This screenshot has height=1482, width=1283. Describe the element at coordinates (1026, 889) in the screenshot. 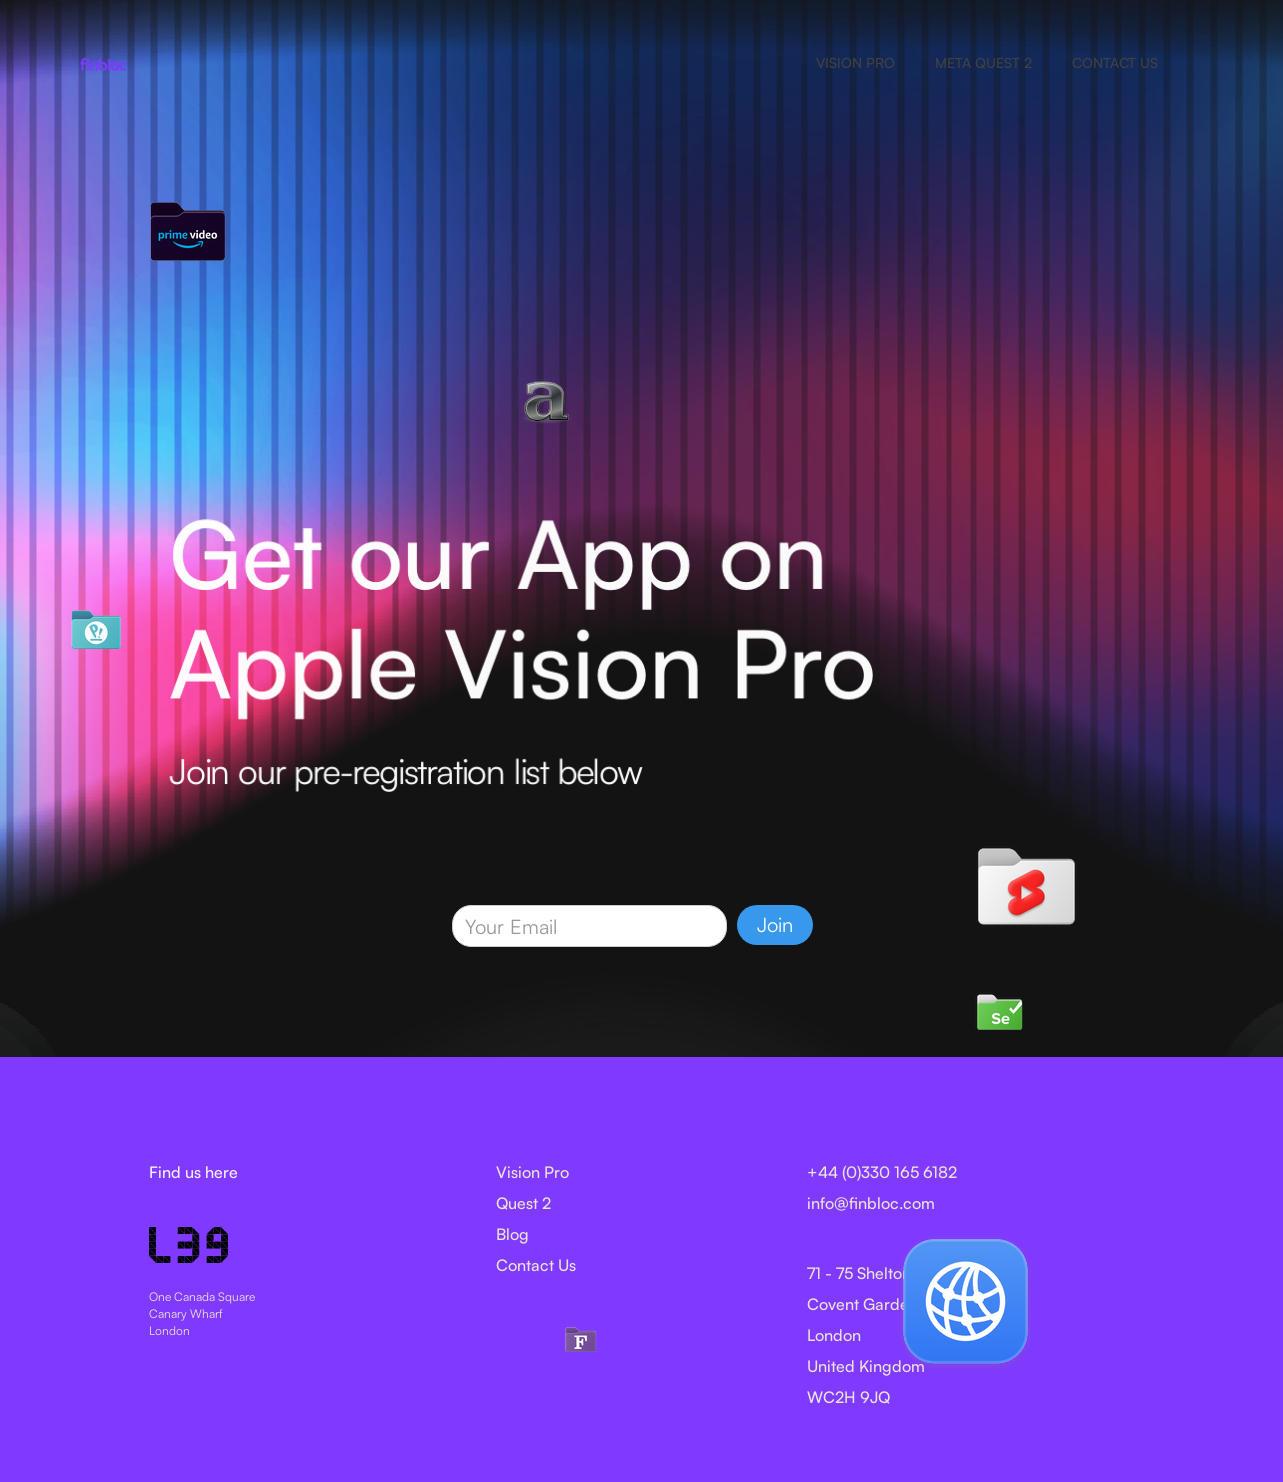

I see `open folder containing YouTube Shorts videos` at that location.